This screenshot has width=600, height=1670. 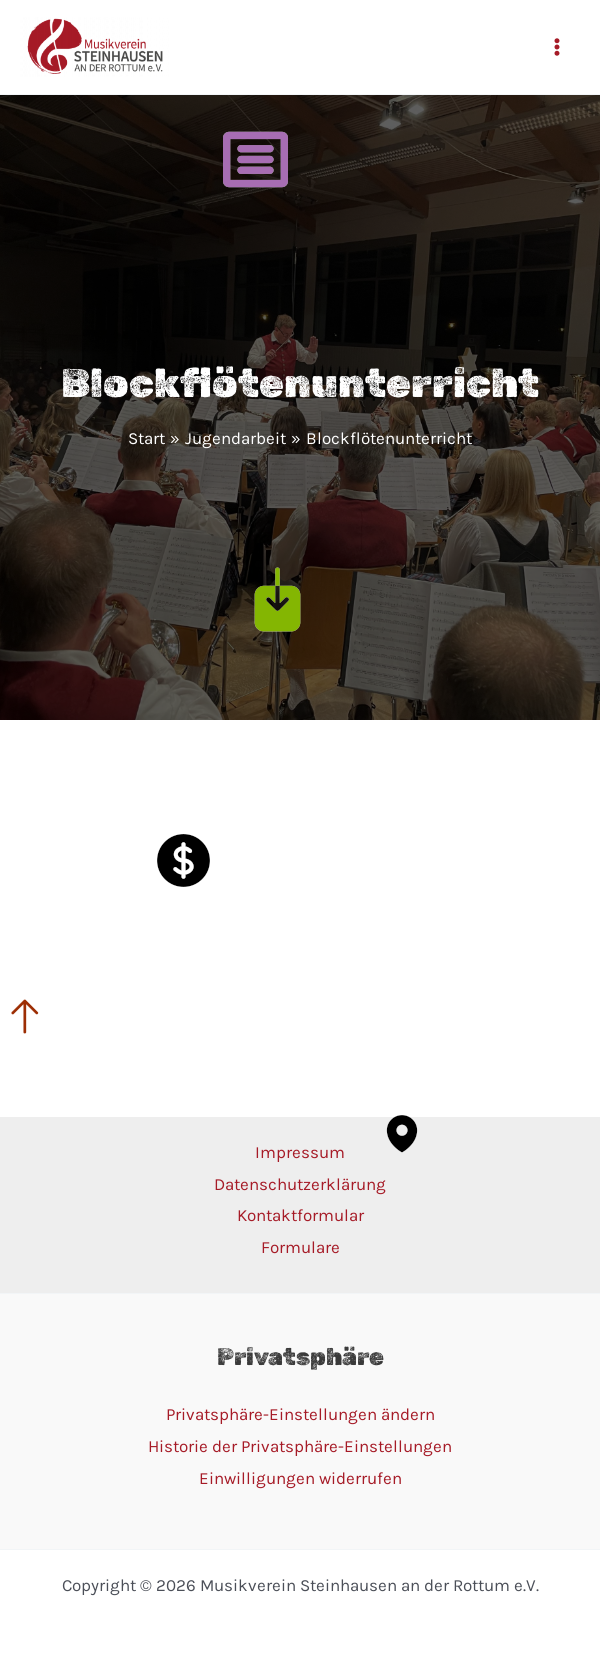 I want to click on view location on map, so click(x=402, y=1133).